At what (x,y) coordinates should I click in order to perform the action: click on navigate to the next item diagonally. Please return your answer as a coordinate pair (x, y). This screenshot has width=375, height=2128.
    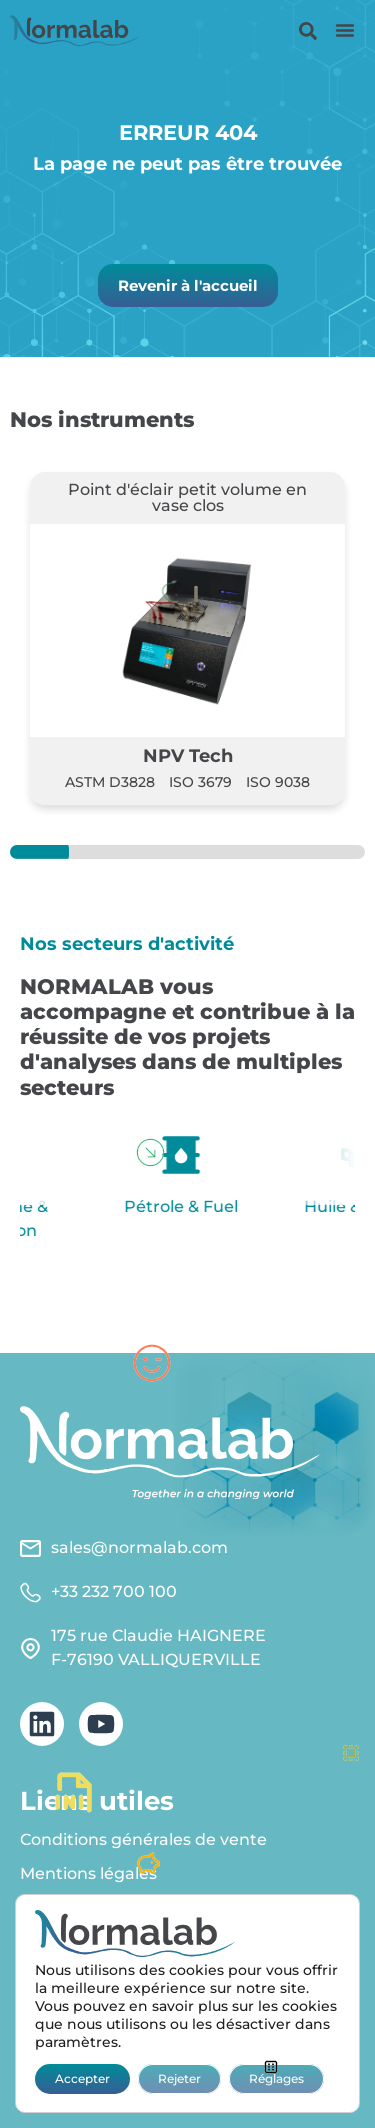
    Looking at the image, I should click on (150, 1152).